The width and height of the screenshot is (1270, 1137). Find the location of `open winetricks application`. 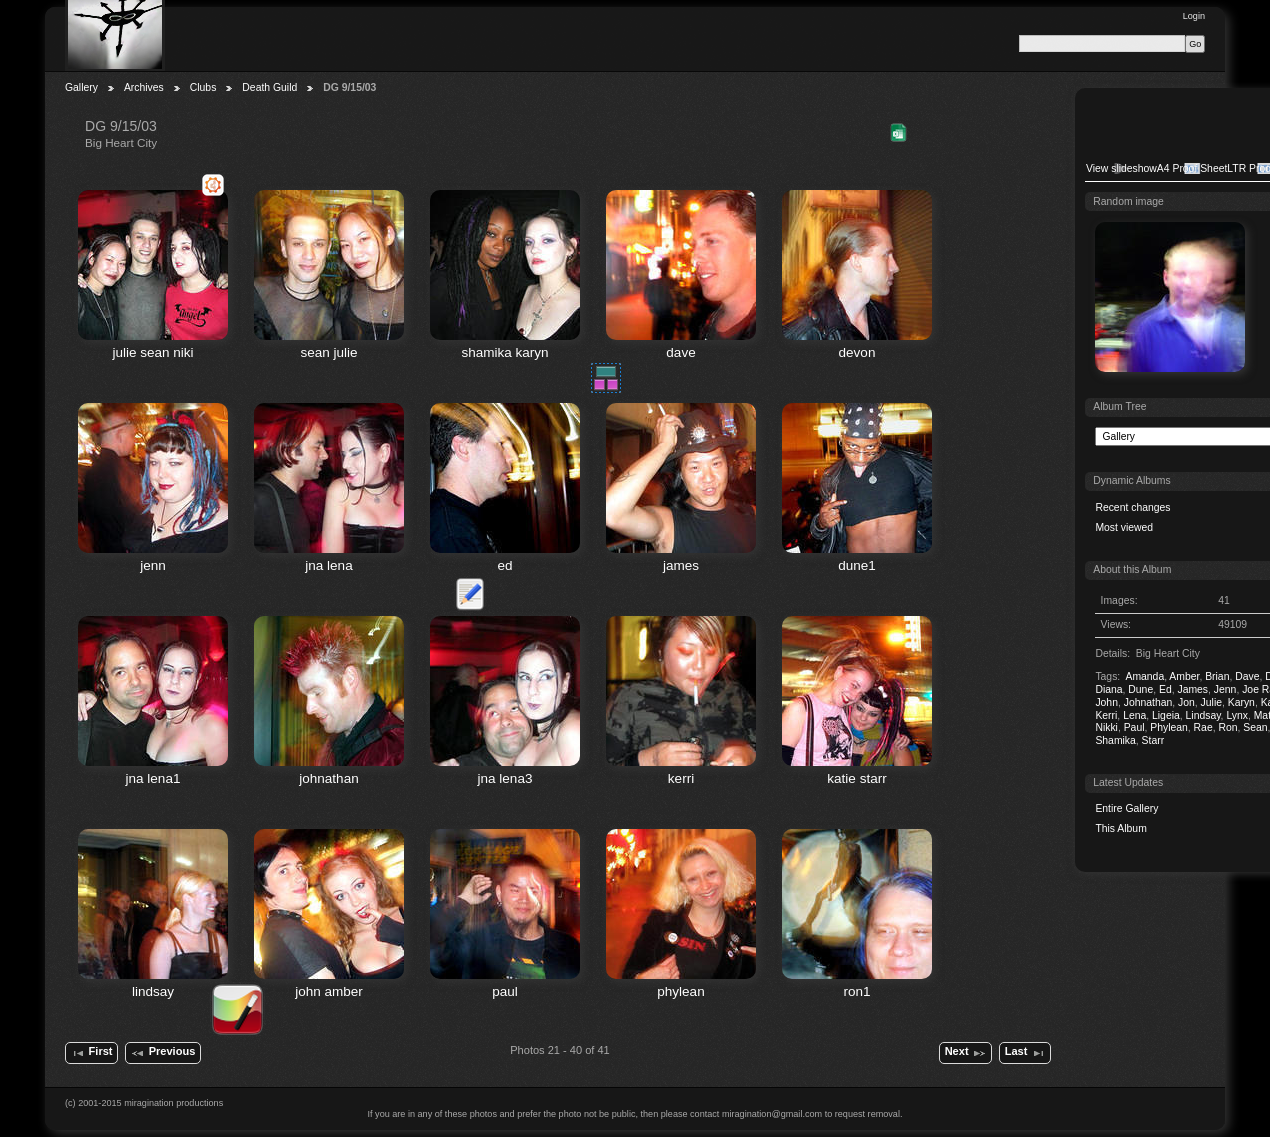

open winetricks application is located at coordinates (237, 1009).